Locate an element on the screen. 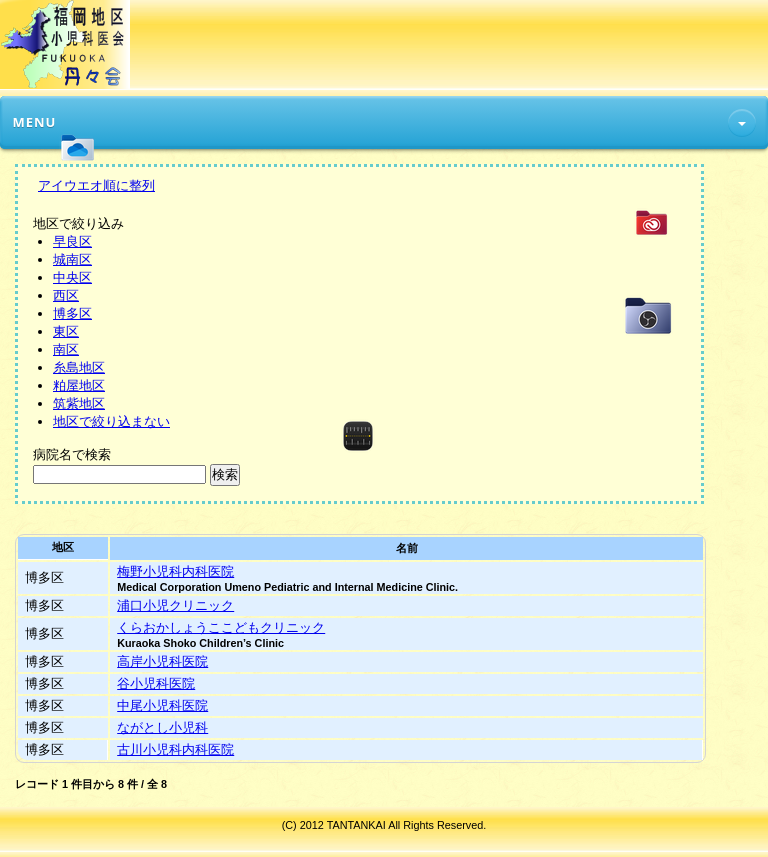  open your OneDrive synced folder is located at coordinates (77, 148).